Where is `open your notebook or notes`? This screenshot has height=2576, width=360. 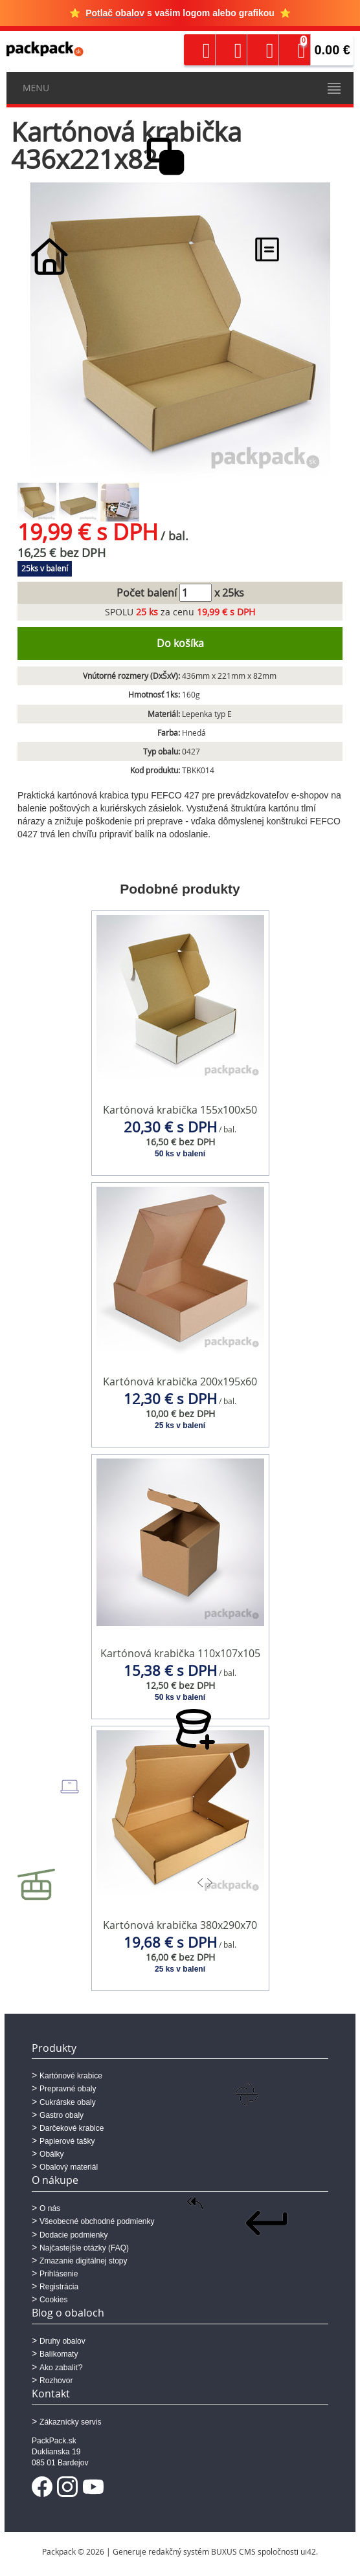 open your notebook or notes is located at coordinates (267, 249).